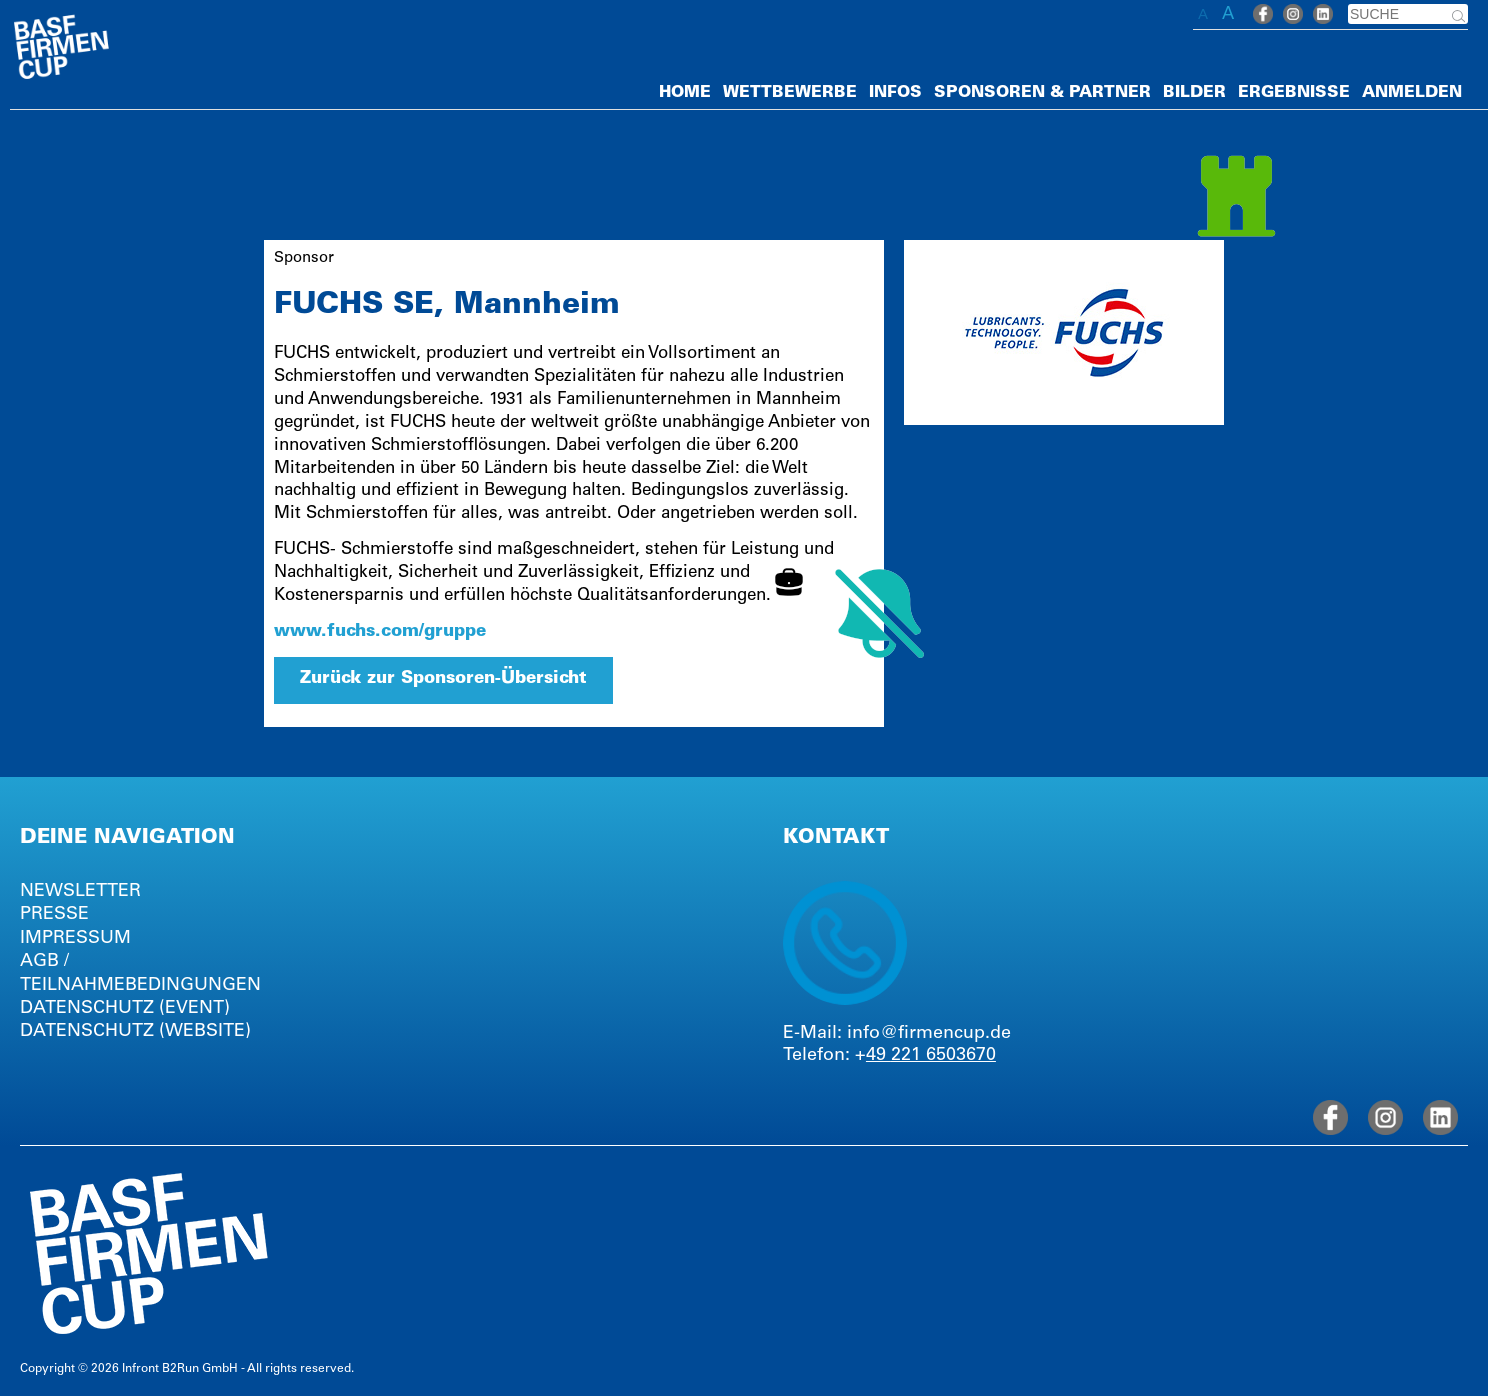  Describe the element at coordinates (789, 582) in the screenshot. I see `access work or business documents` at that location.